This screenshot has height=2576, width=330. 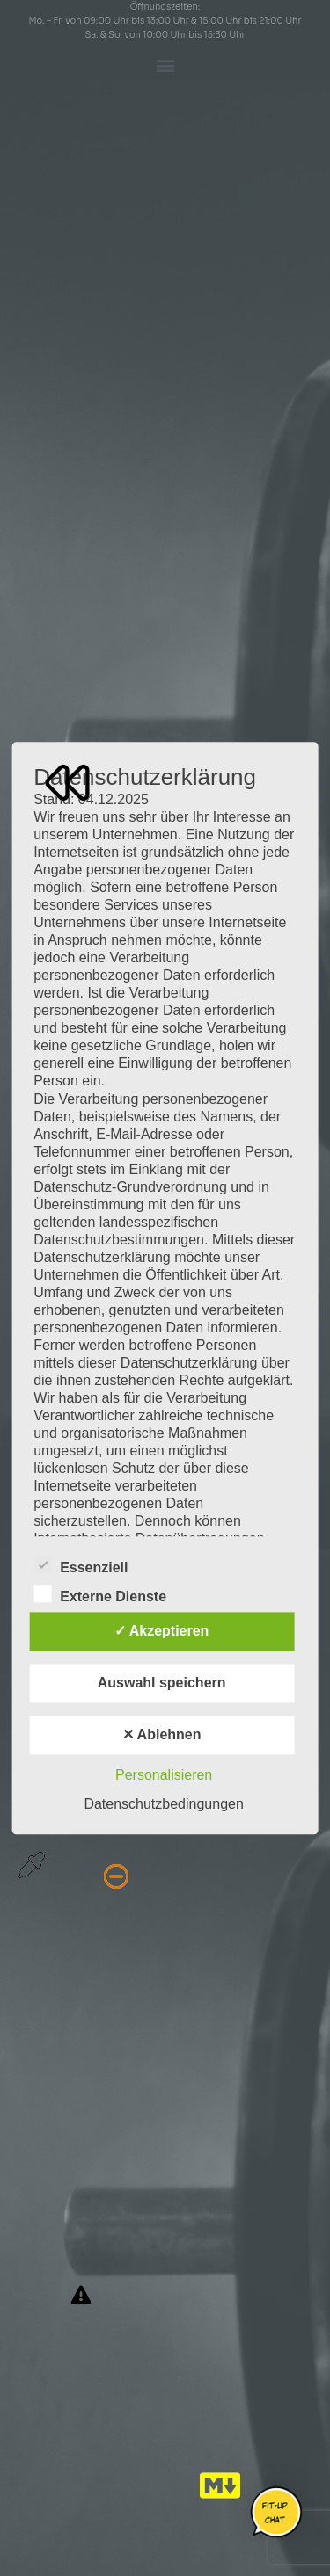 What do you see at coordinates (32, 1865) in the screenshot?
I see `pick a color from the screen` at bounding box center [32, 1865].